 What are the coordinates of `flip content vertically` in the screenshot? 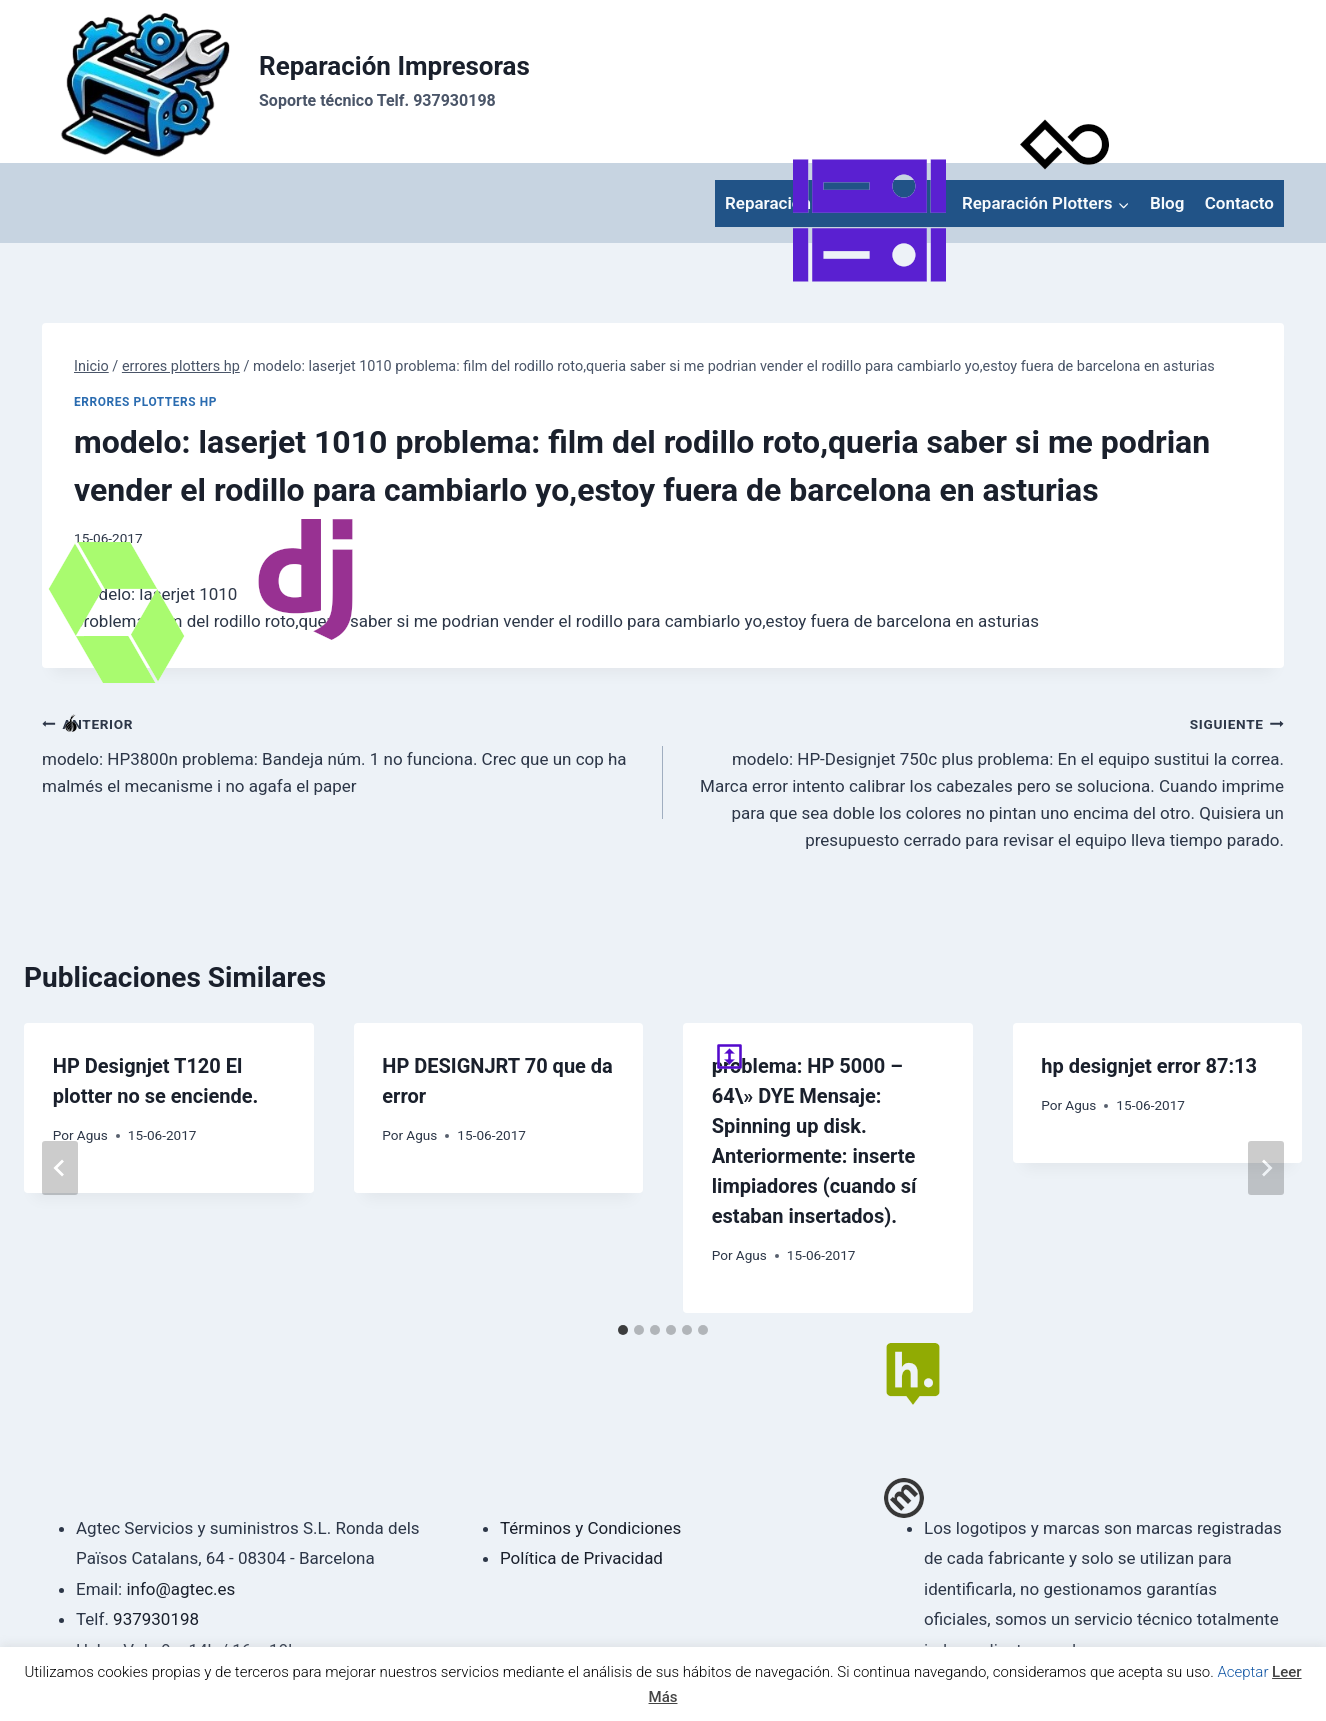 It's located at (729, 1056).